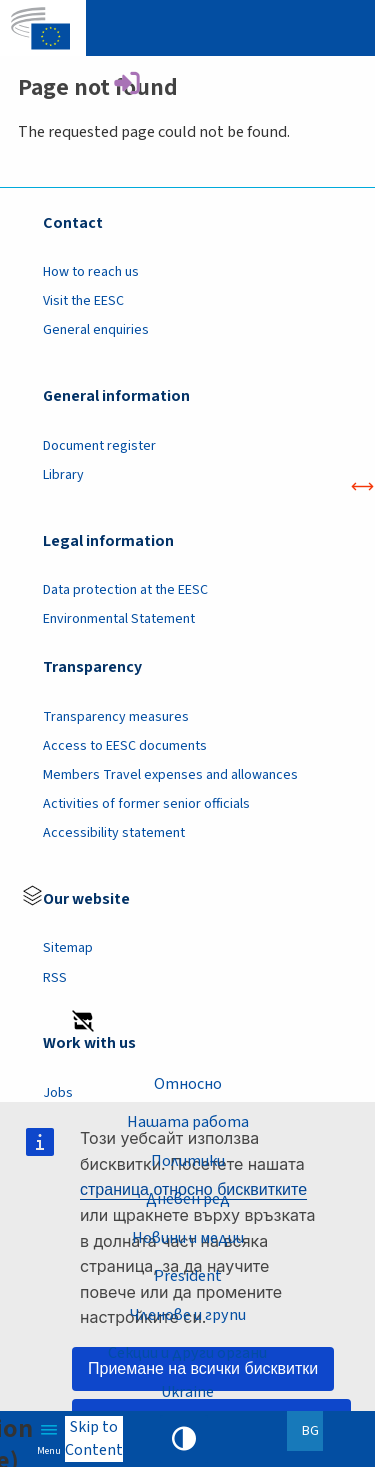  What do you see at coordinates (127, 83) in the screenshot?
I see `sign in to your account` at bounding box center [127, 83].